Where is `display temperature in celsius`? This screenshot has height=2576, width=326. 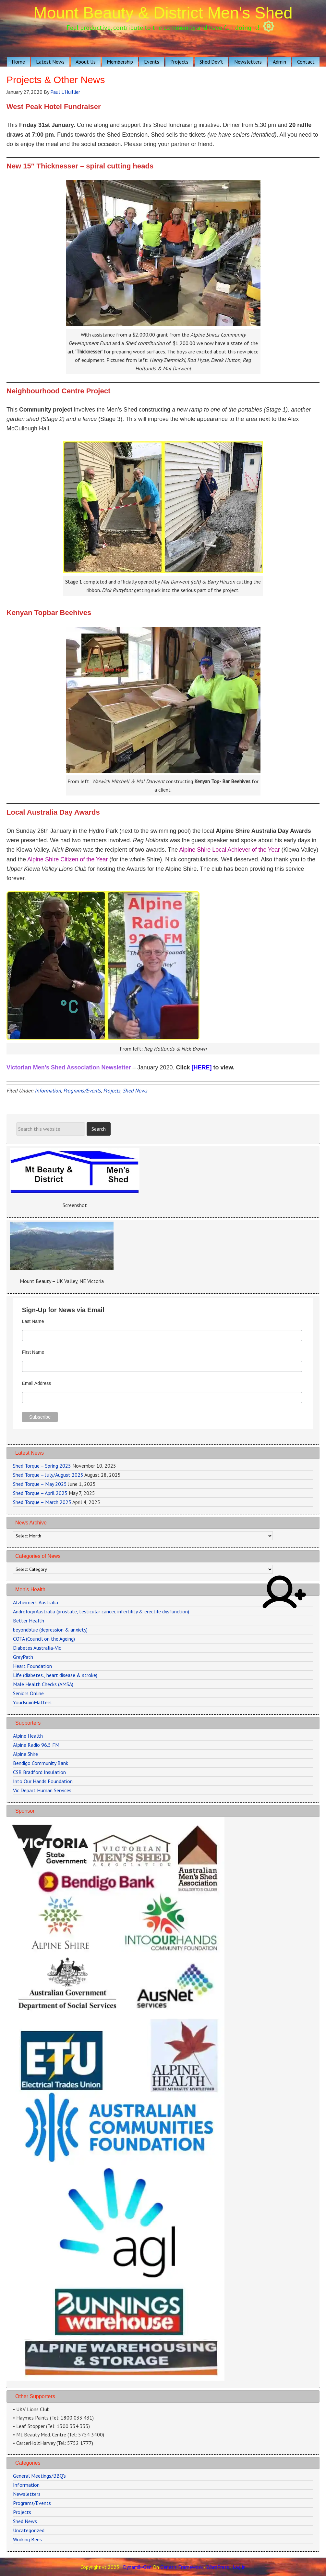 display temperature in celsius is located at coordinates (69, 1006).